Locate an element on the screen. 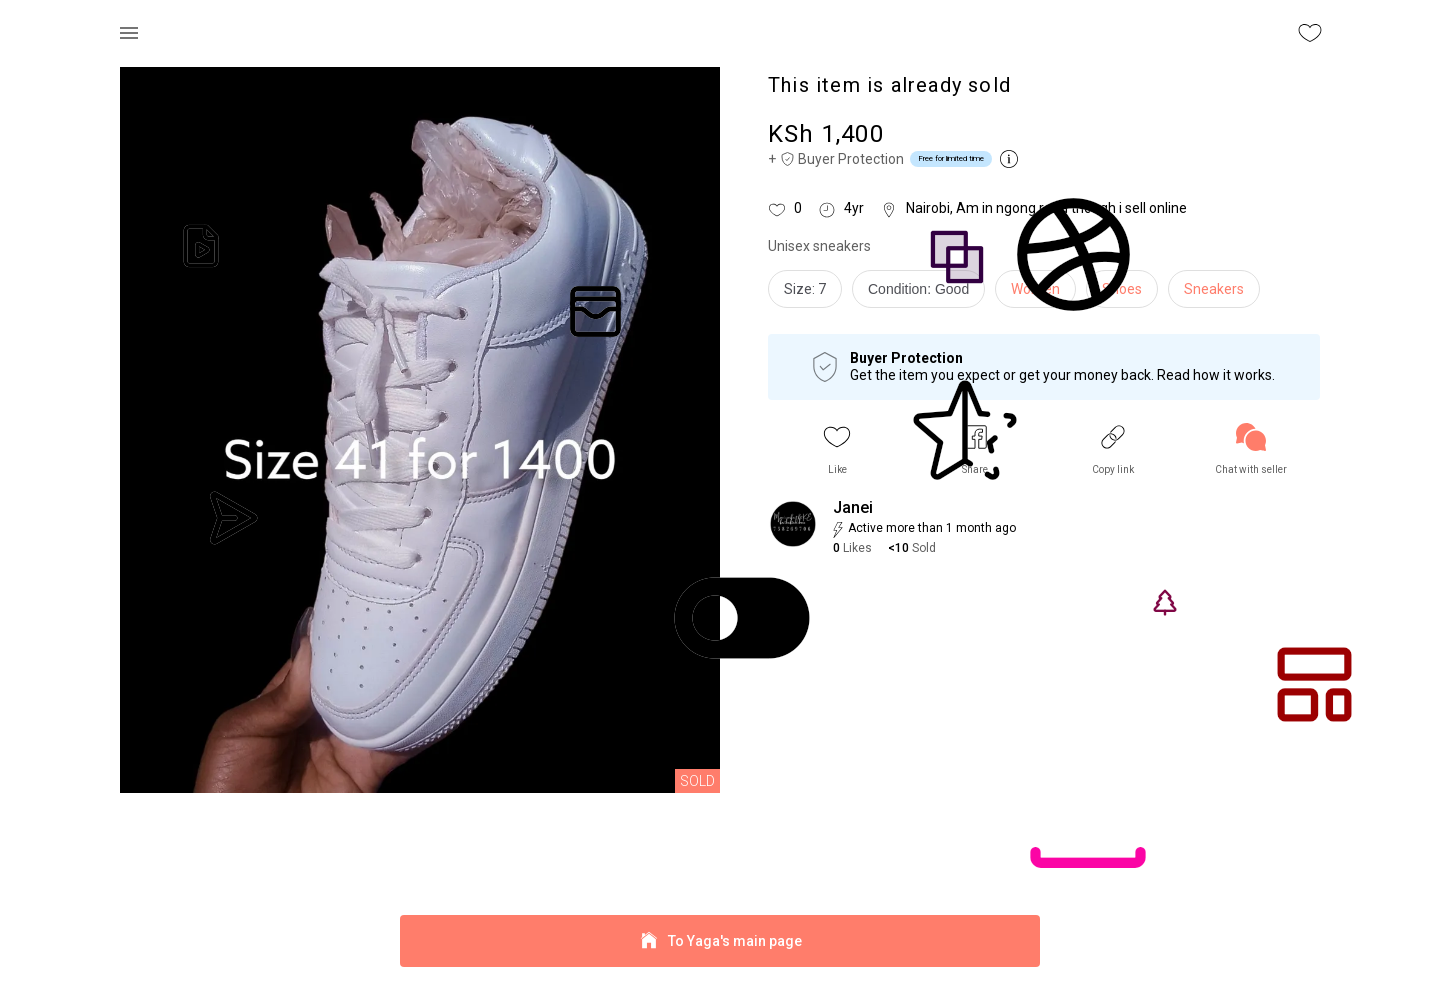 This screenshot has height=983, width=1440. play a video file is located at coordinates (201, 246).